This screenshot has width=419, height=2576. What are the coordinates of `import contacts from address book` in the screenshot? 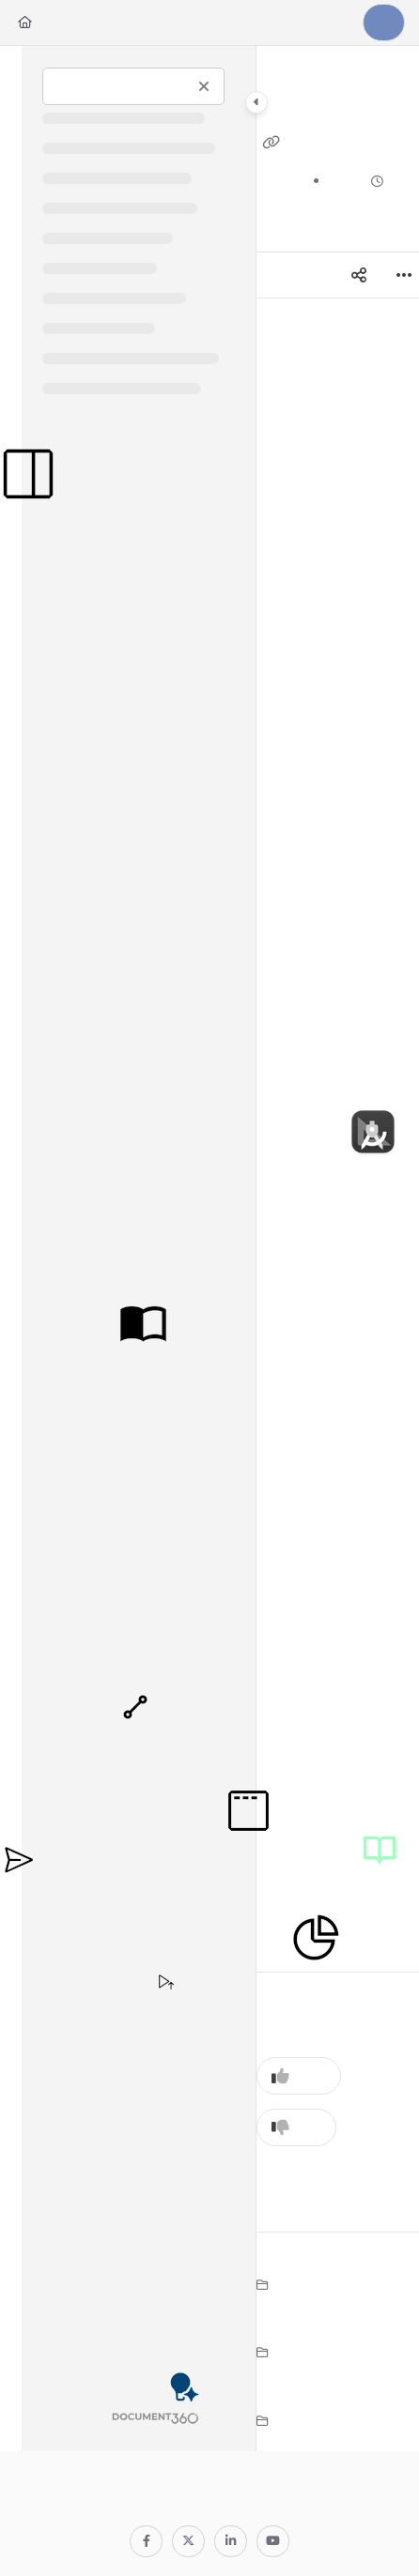 It's located at (143, 1321).